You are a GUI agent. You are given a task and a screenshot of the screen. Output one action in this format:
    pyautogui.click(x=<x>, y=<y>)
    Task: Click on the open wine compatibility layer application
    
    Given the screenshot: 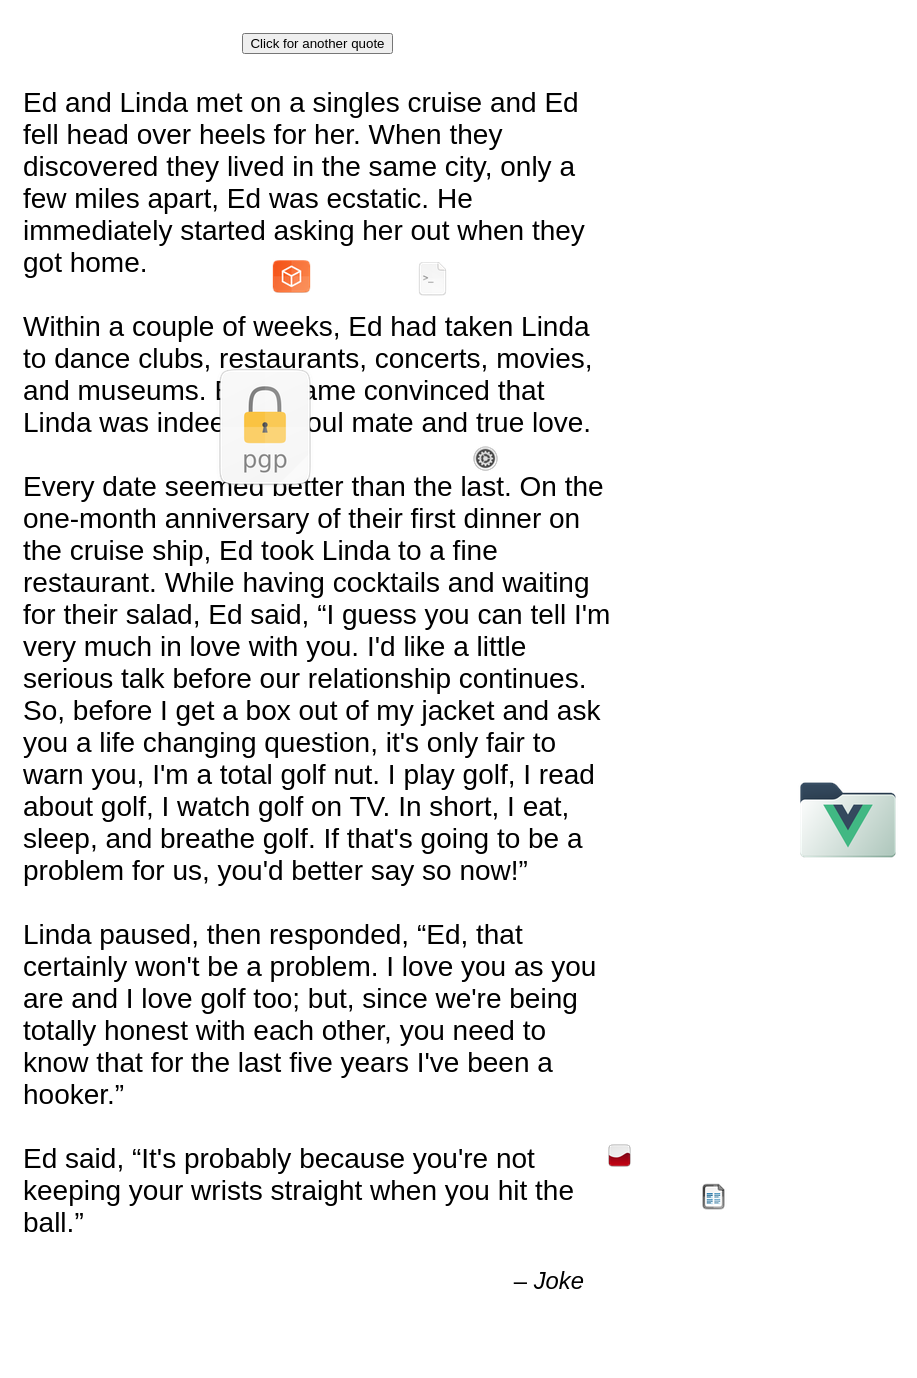 What is the action you would take?
    pyautogui.click(x=619, y=1155)
    